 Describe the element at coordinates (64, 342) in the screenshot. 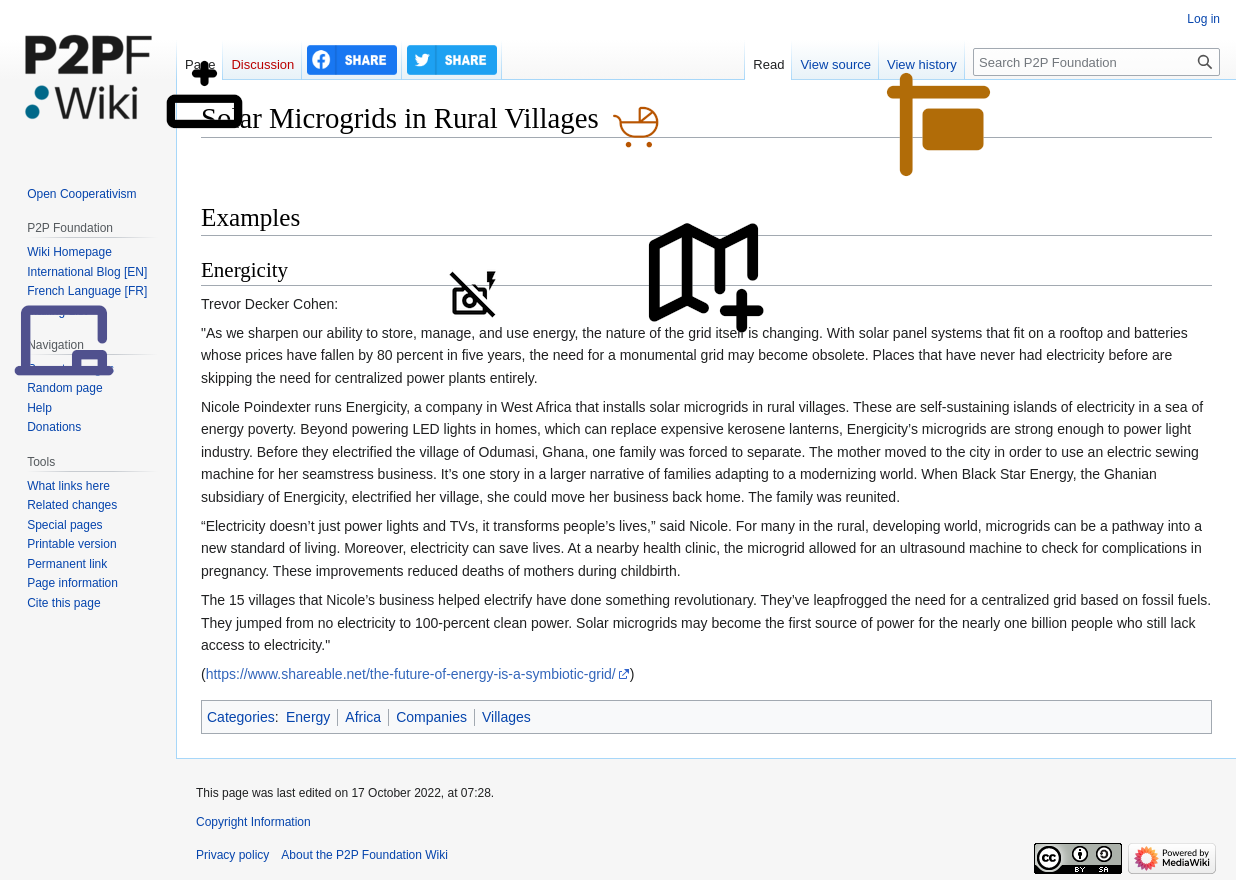

I see `open whiteboard or presentation mode` at that location.